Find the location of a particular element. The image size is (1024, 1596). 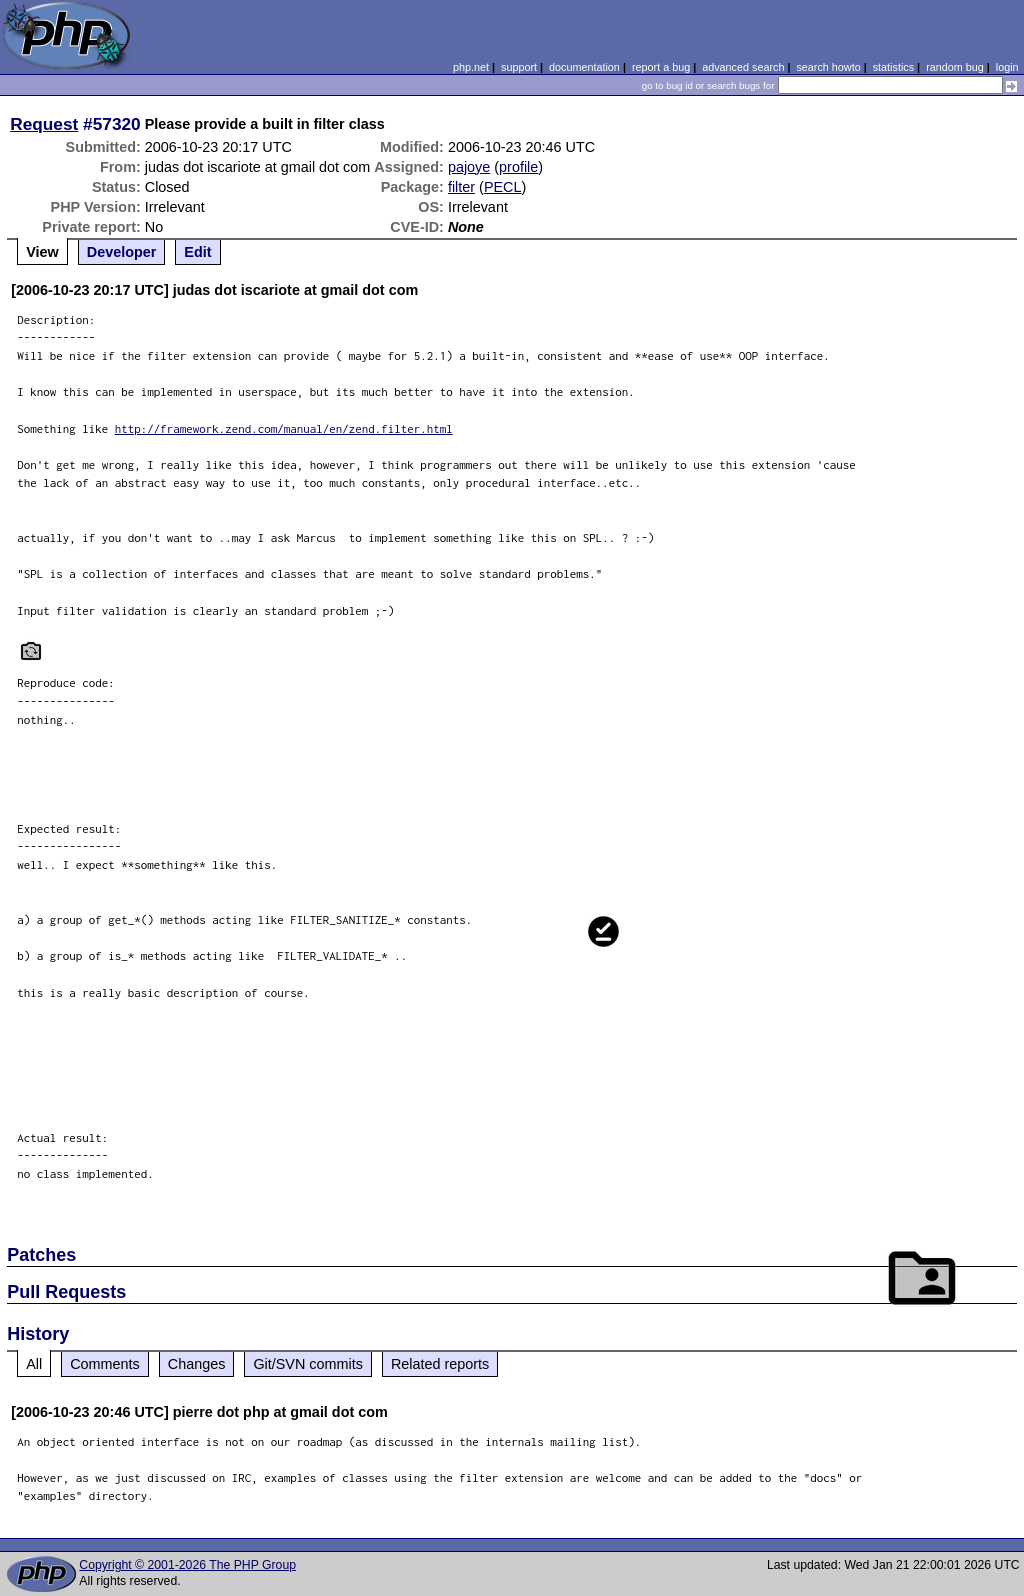

switch between front and rear camera is located at coordinates (31, 651).